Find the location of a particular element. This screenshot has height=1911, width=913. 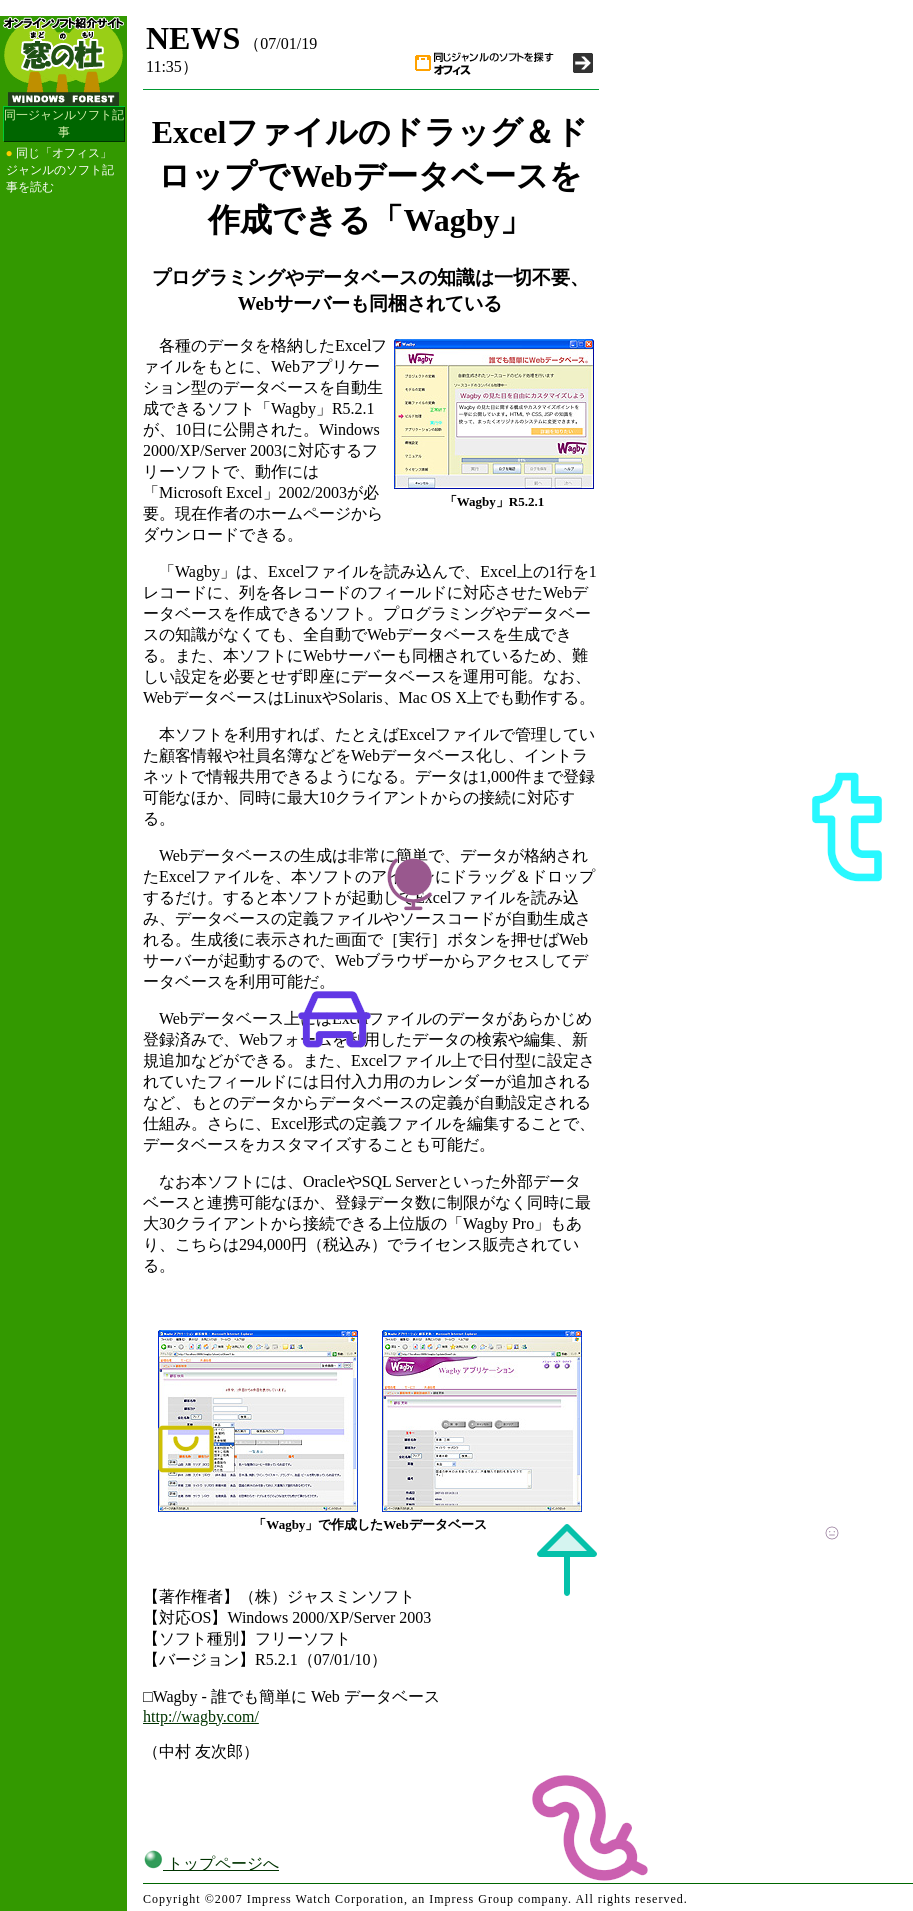

access global or international settings is located at coordinates (411, 882).